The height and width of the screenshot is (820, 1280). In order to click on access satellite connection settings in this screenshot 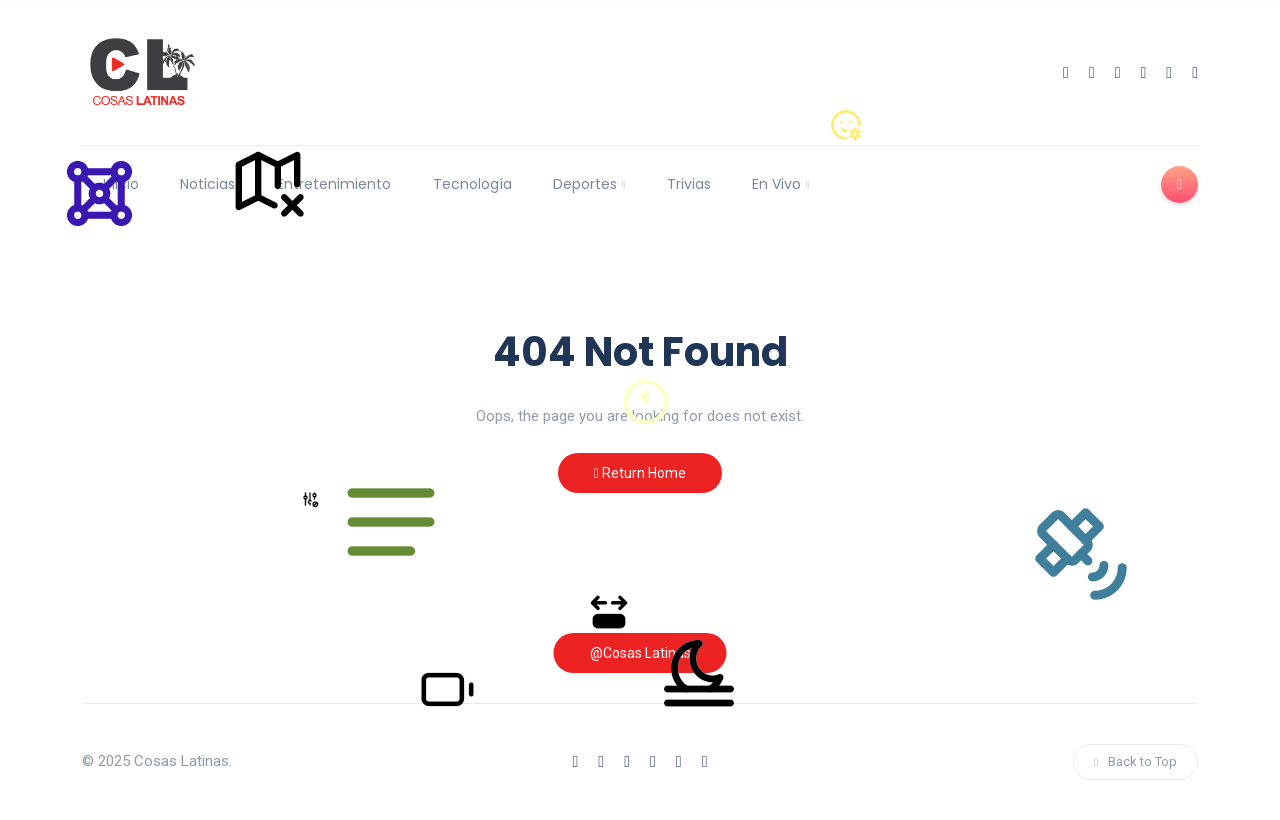, I will do `click(1081, 554)`.